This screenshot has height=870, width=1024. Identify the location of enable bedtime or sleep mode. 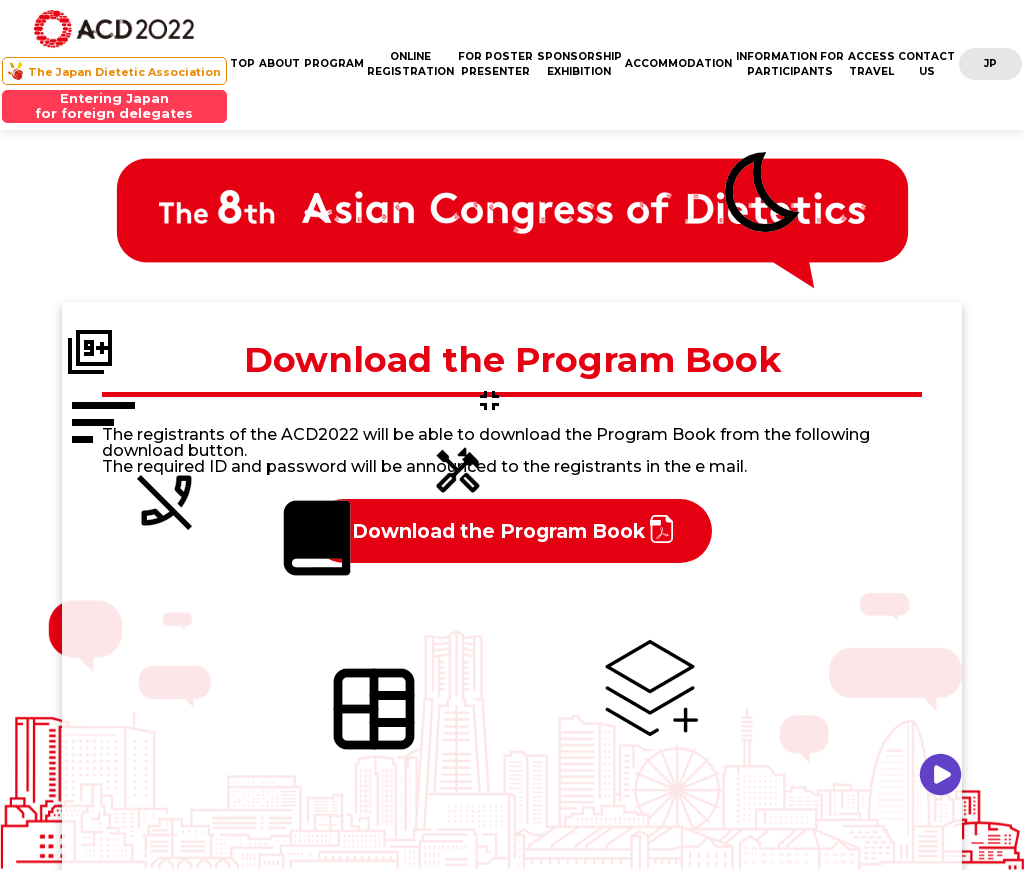
(765, 192).